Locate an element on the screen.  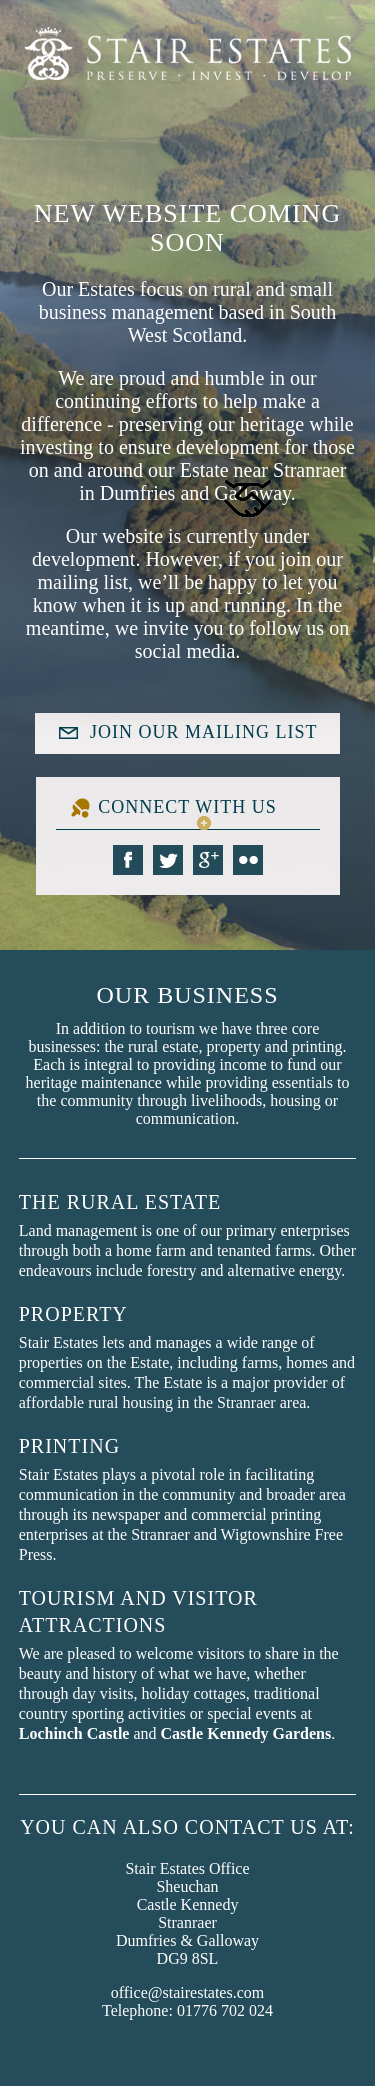
add a new item is located at coordinates (204, 823).